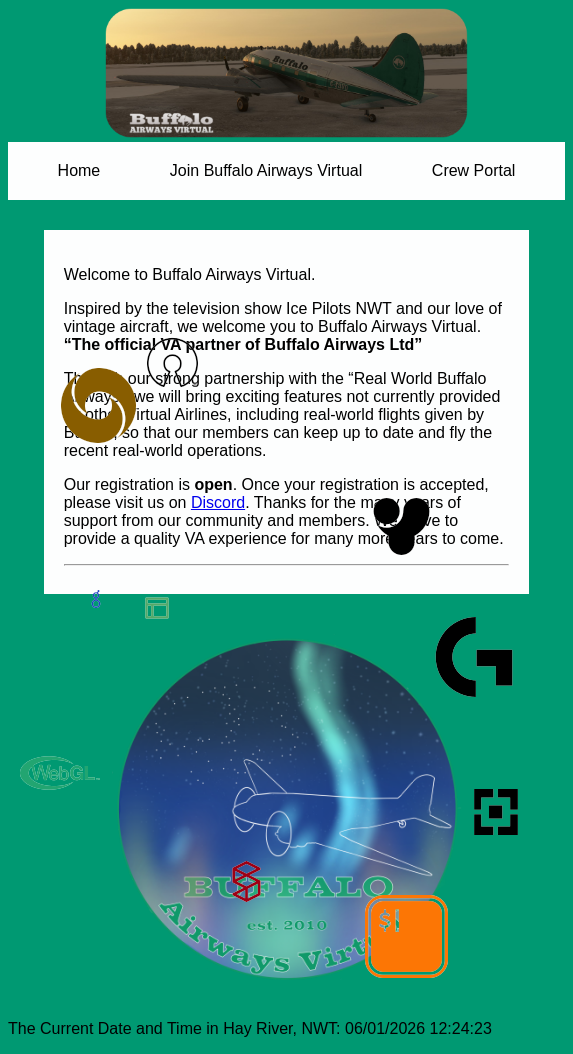 The width and height of the screenshot is (573, 1054). Describe the element at coordinates (401, 526) in the screenshot. I see `open the YOLO anonymous messaging app` at that location.